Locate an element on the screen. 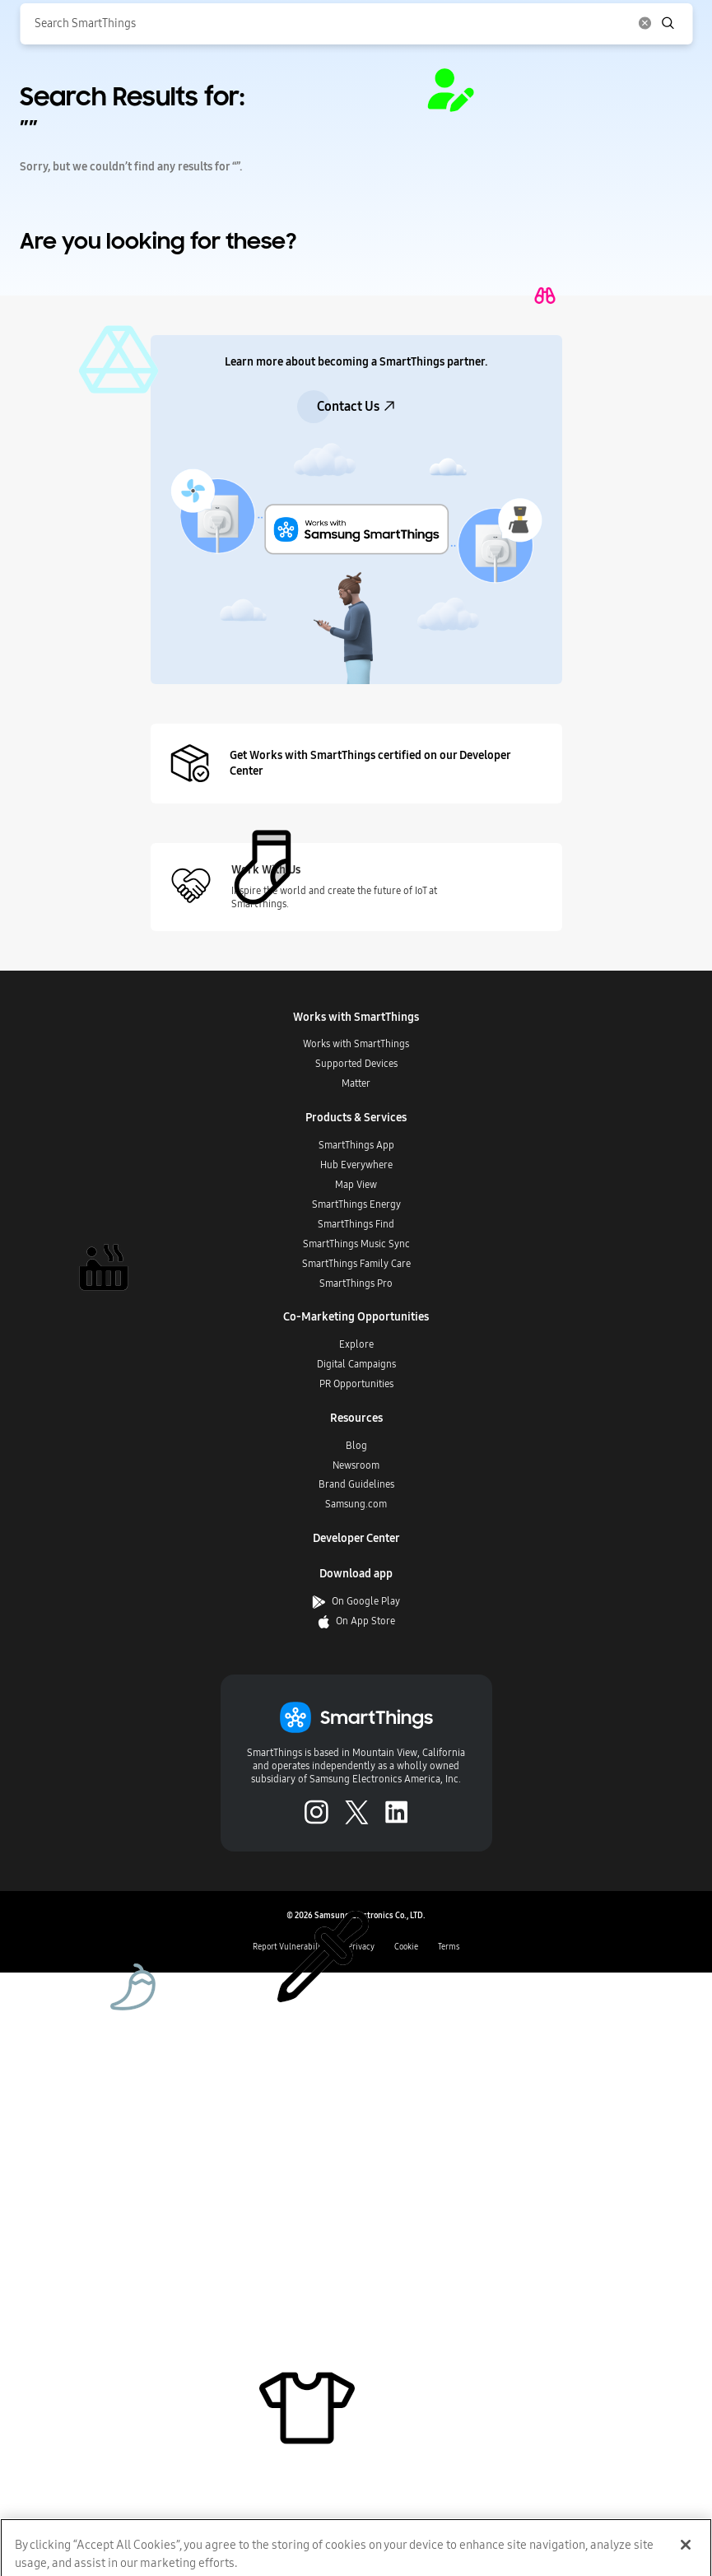 The image size is (712, 2576). edit user profile is located at coordinates (449, 88).